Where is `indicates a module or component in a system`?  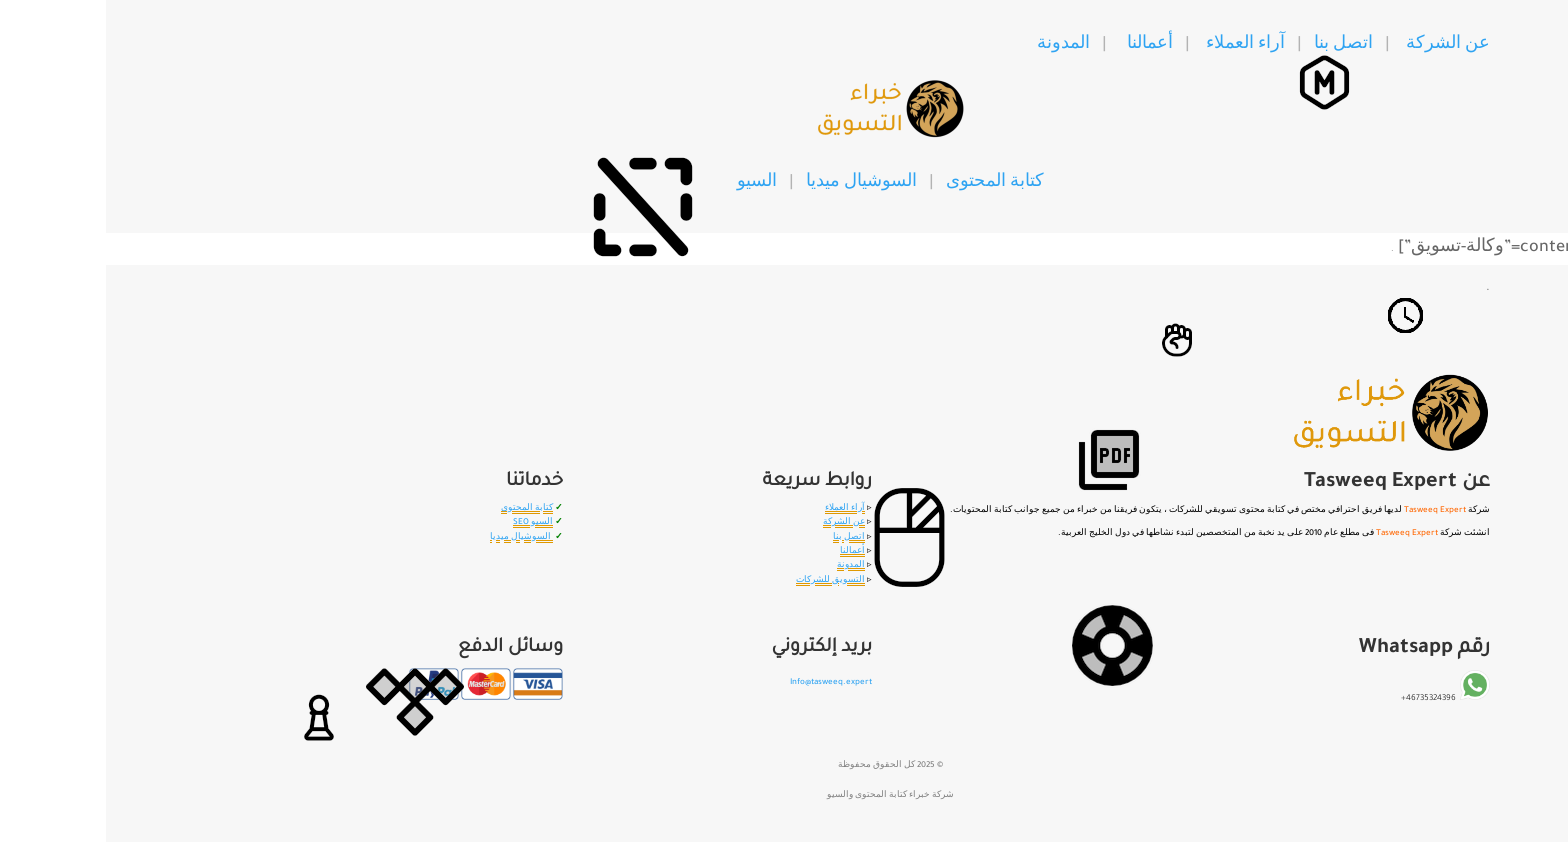
indicates a module or component in a system is located at coordinates (1324, 82).